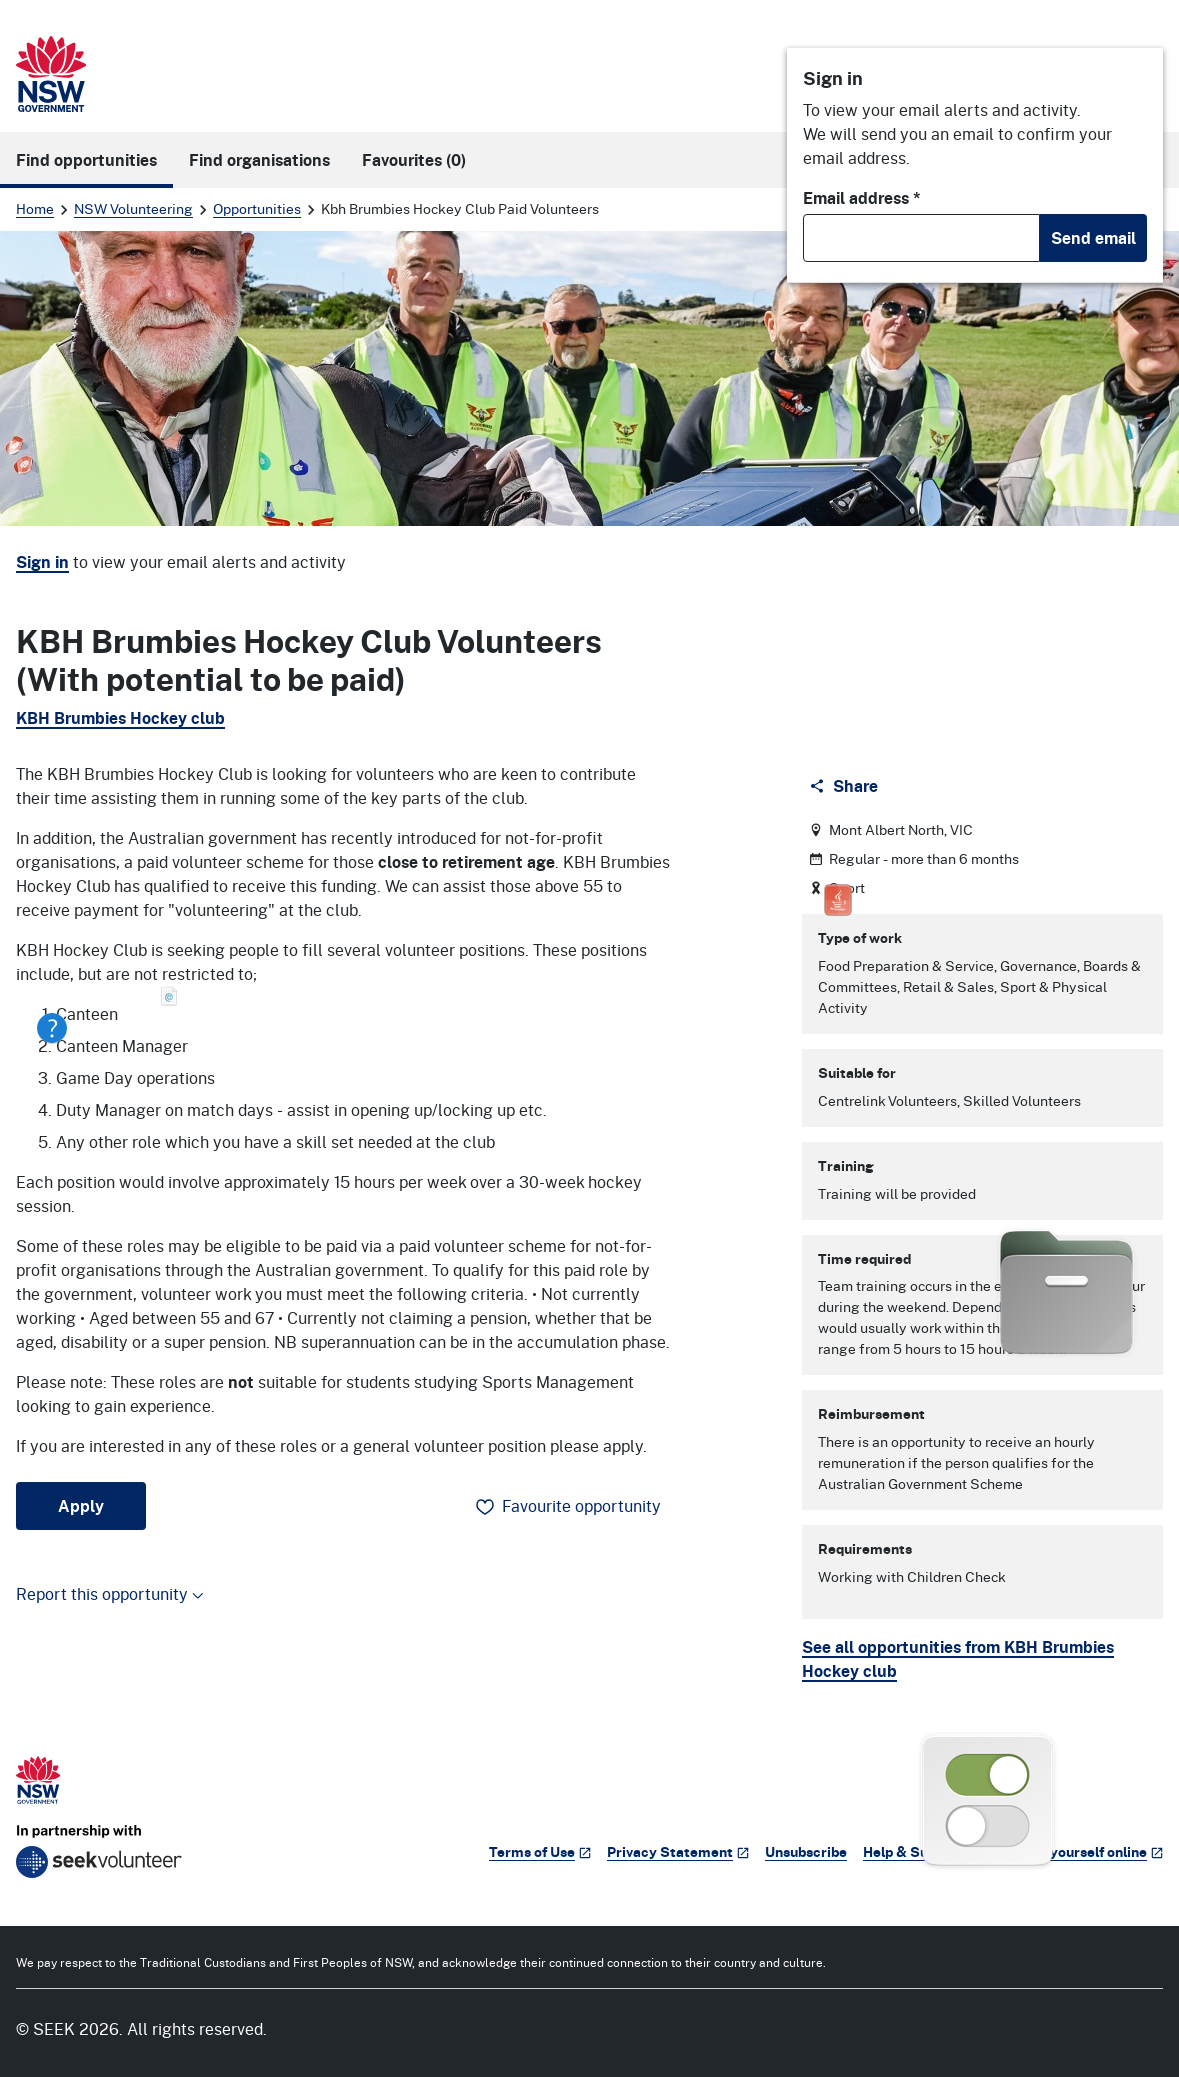 This screenshot has width=1179, height=2077. What do you see at coordinates (987, 1800) in the screenshot?
I see `open system tweaks or settings customization` at bounding box center [987, 1800].